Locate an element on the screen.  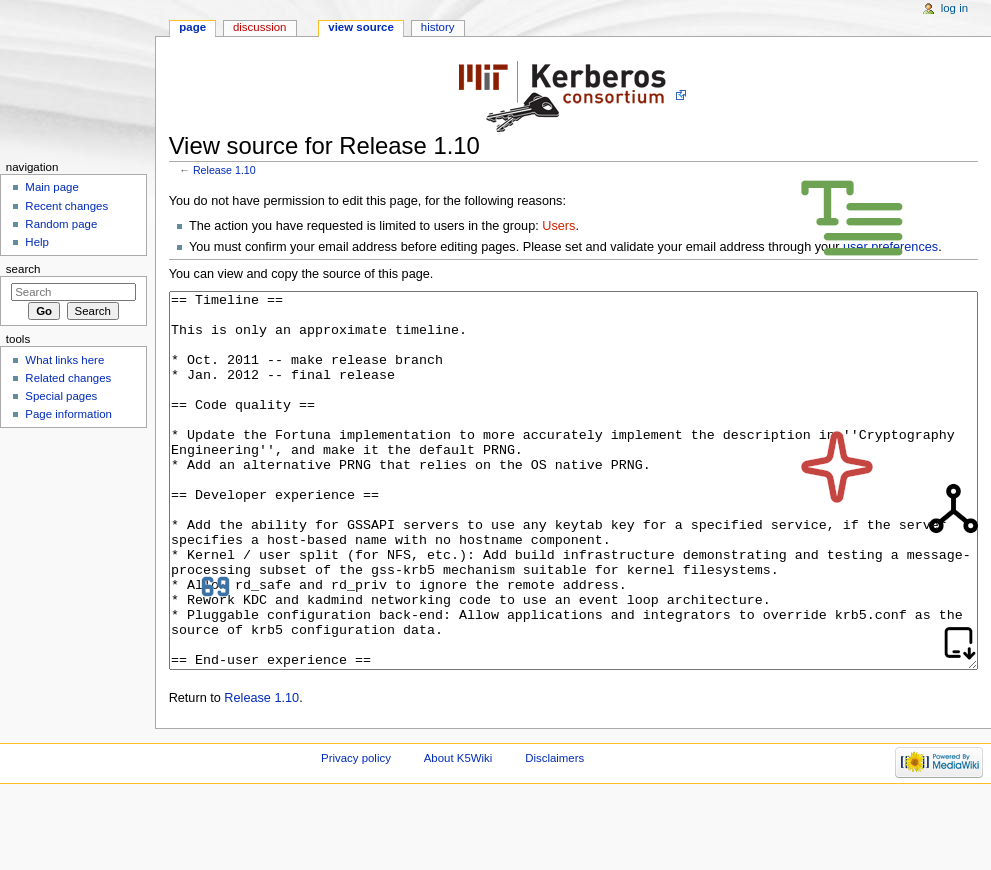
view organizational hierarchy or structure is located at coordinates (953, 508).